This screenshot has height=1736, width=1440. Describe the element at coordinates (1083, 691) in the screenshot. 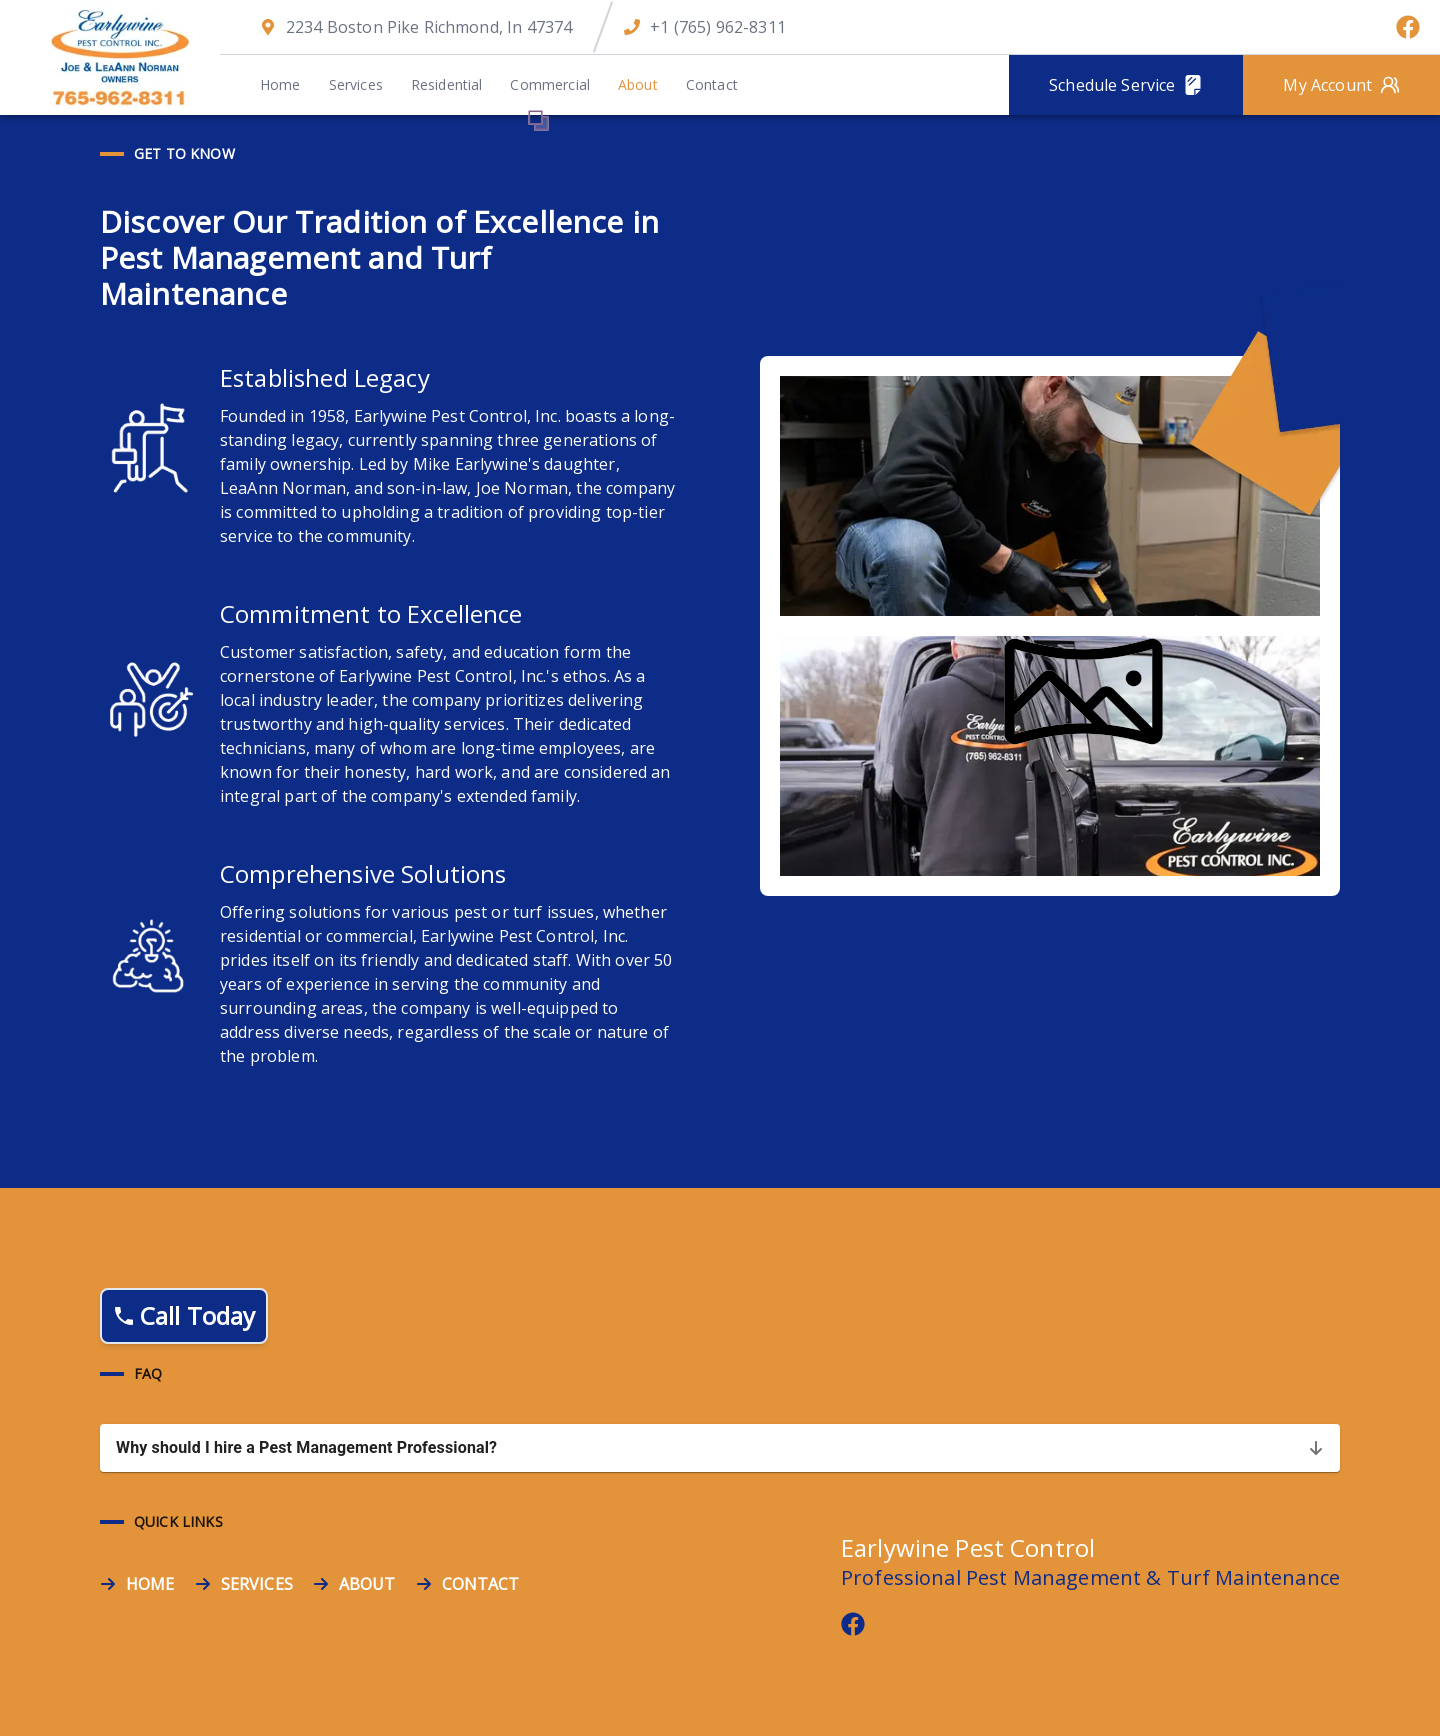

I see `view panorama photos` at that location.